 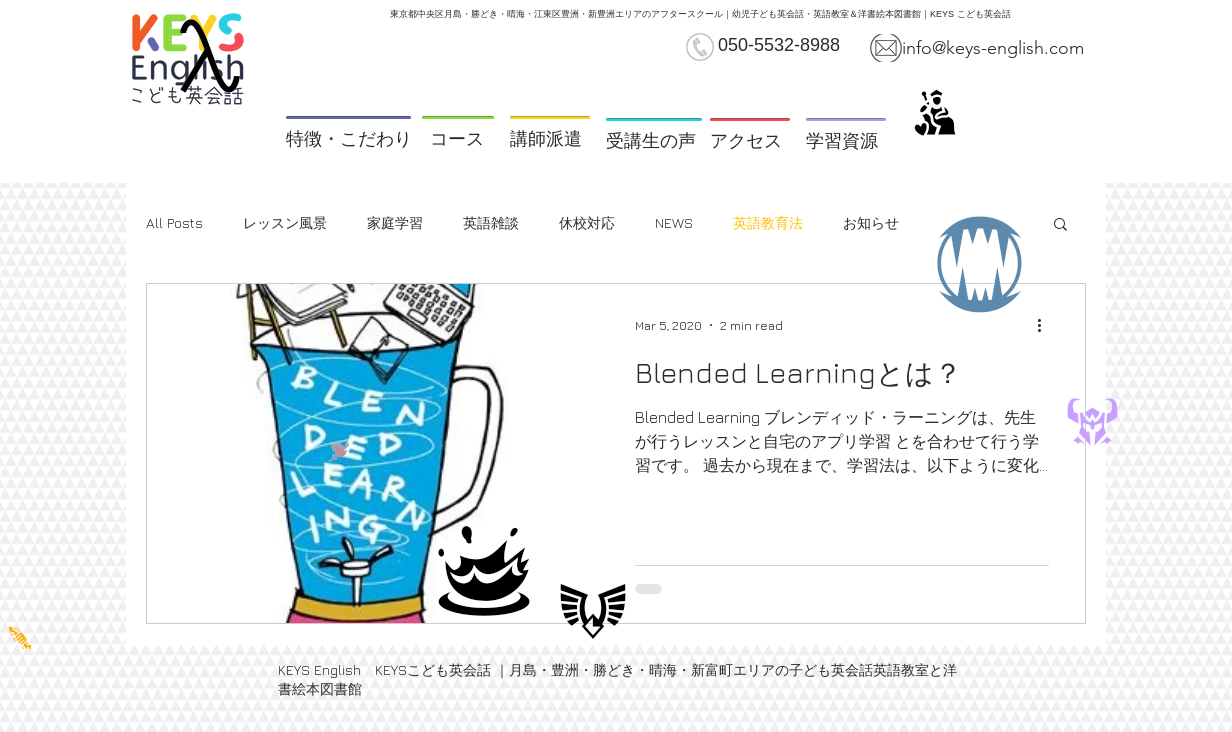 What do you see at coordinates (1092, 421) in the screenshot?
I see `select warrior or tank character class` at bounding box center [1092, 421].